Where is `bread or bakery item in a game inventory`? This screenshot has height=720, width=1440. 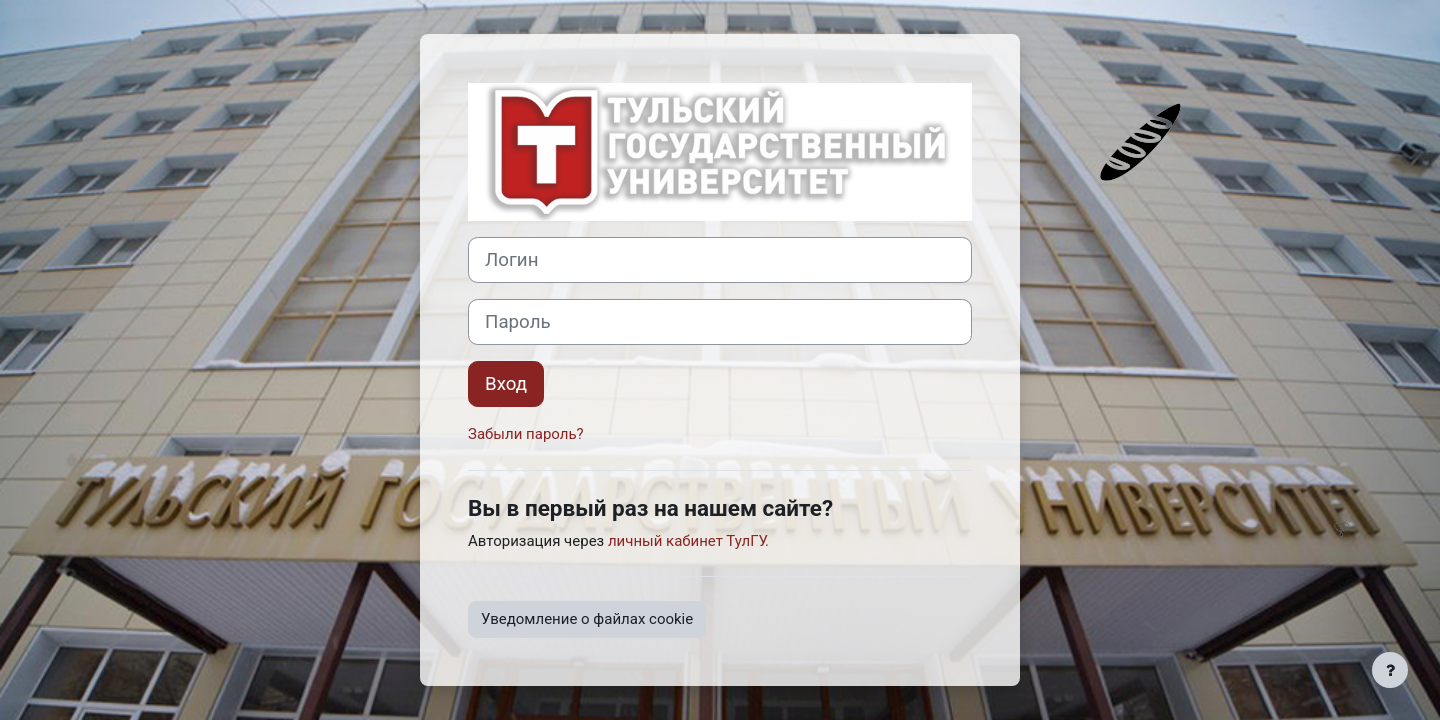 bread or bakery item in a game inventory is located at coordinates (1141, 142).